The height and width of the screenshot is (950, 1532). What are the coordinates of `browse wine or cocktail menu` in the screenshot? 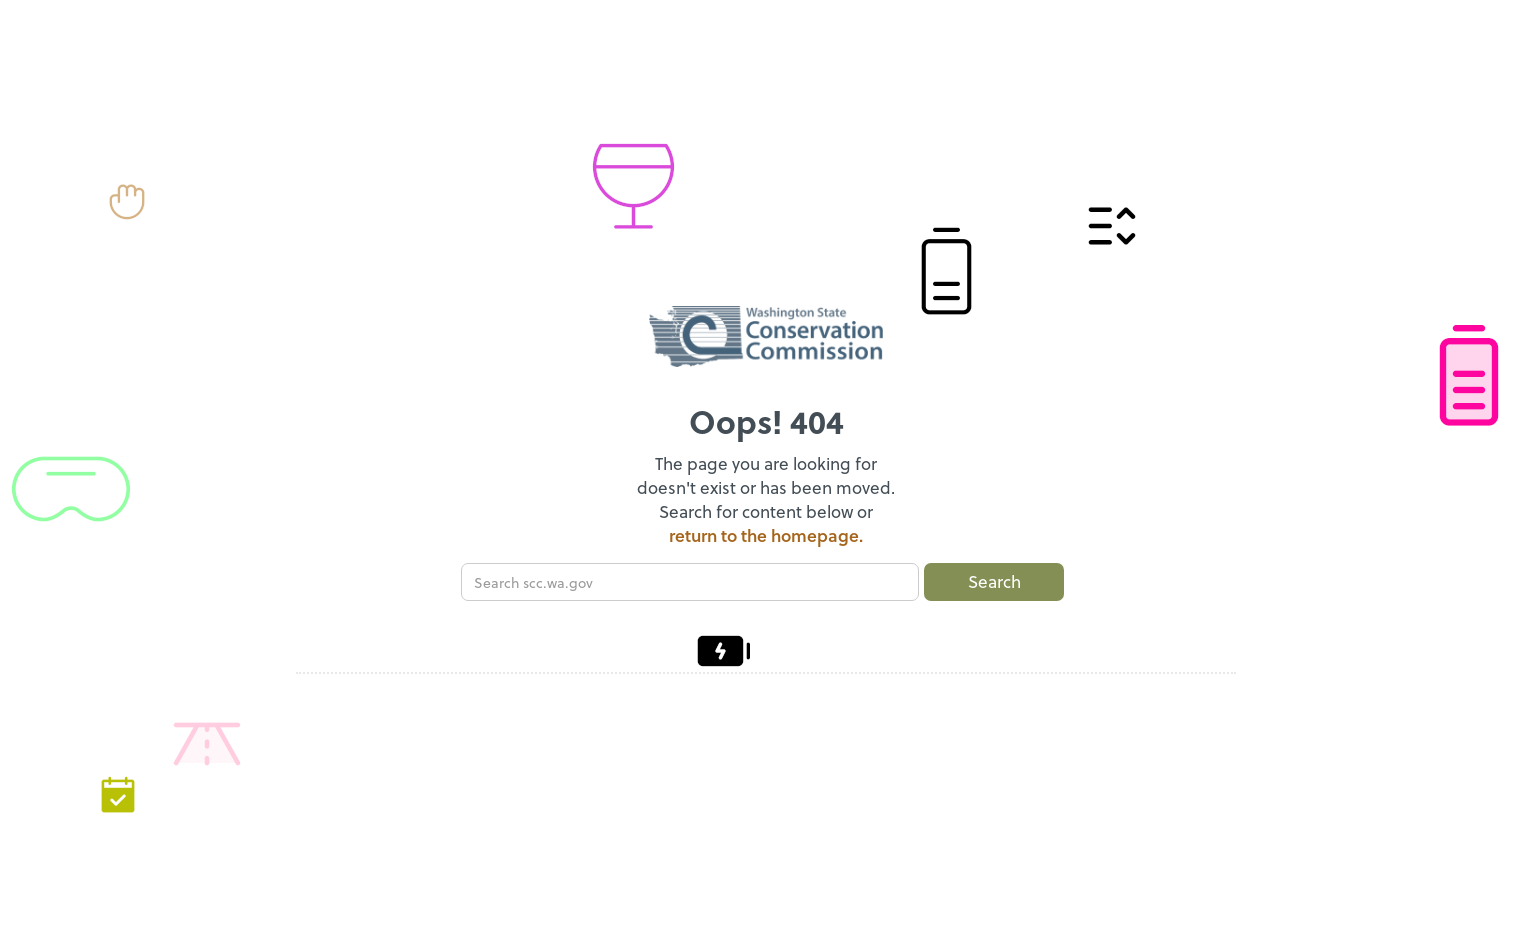 It's located at (633, 184).